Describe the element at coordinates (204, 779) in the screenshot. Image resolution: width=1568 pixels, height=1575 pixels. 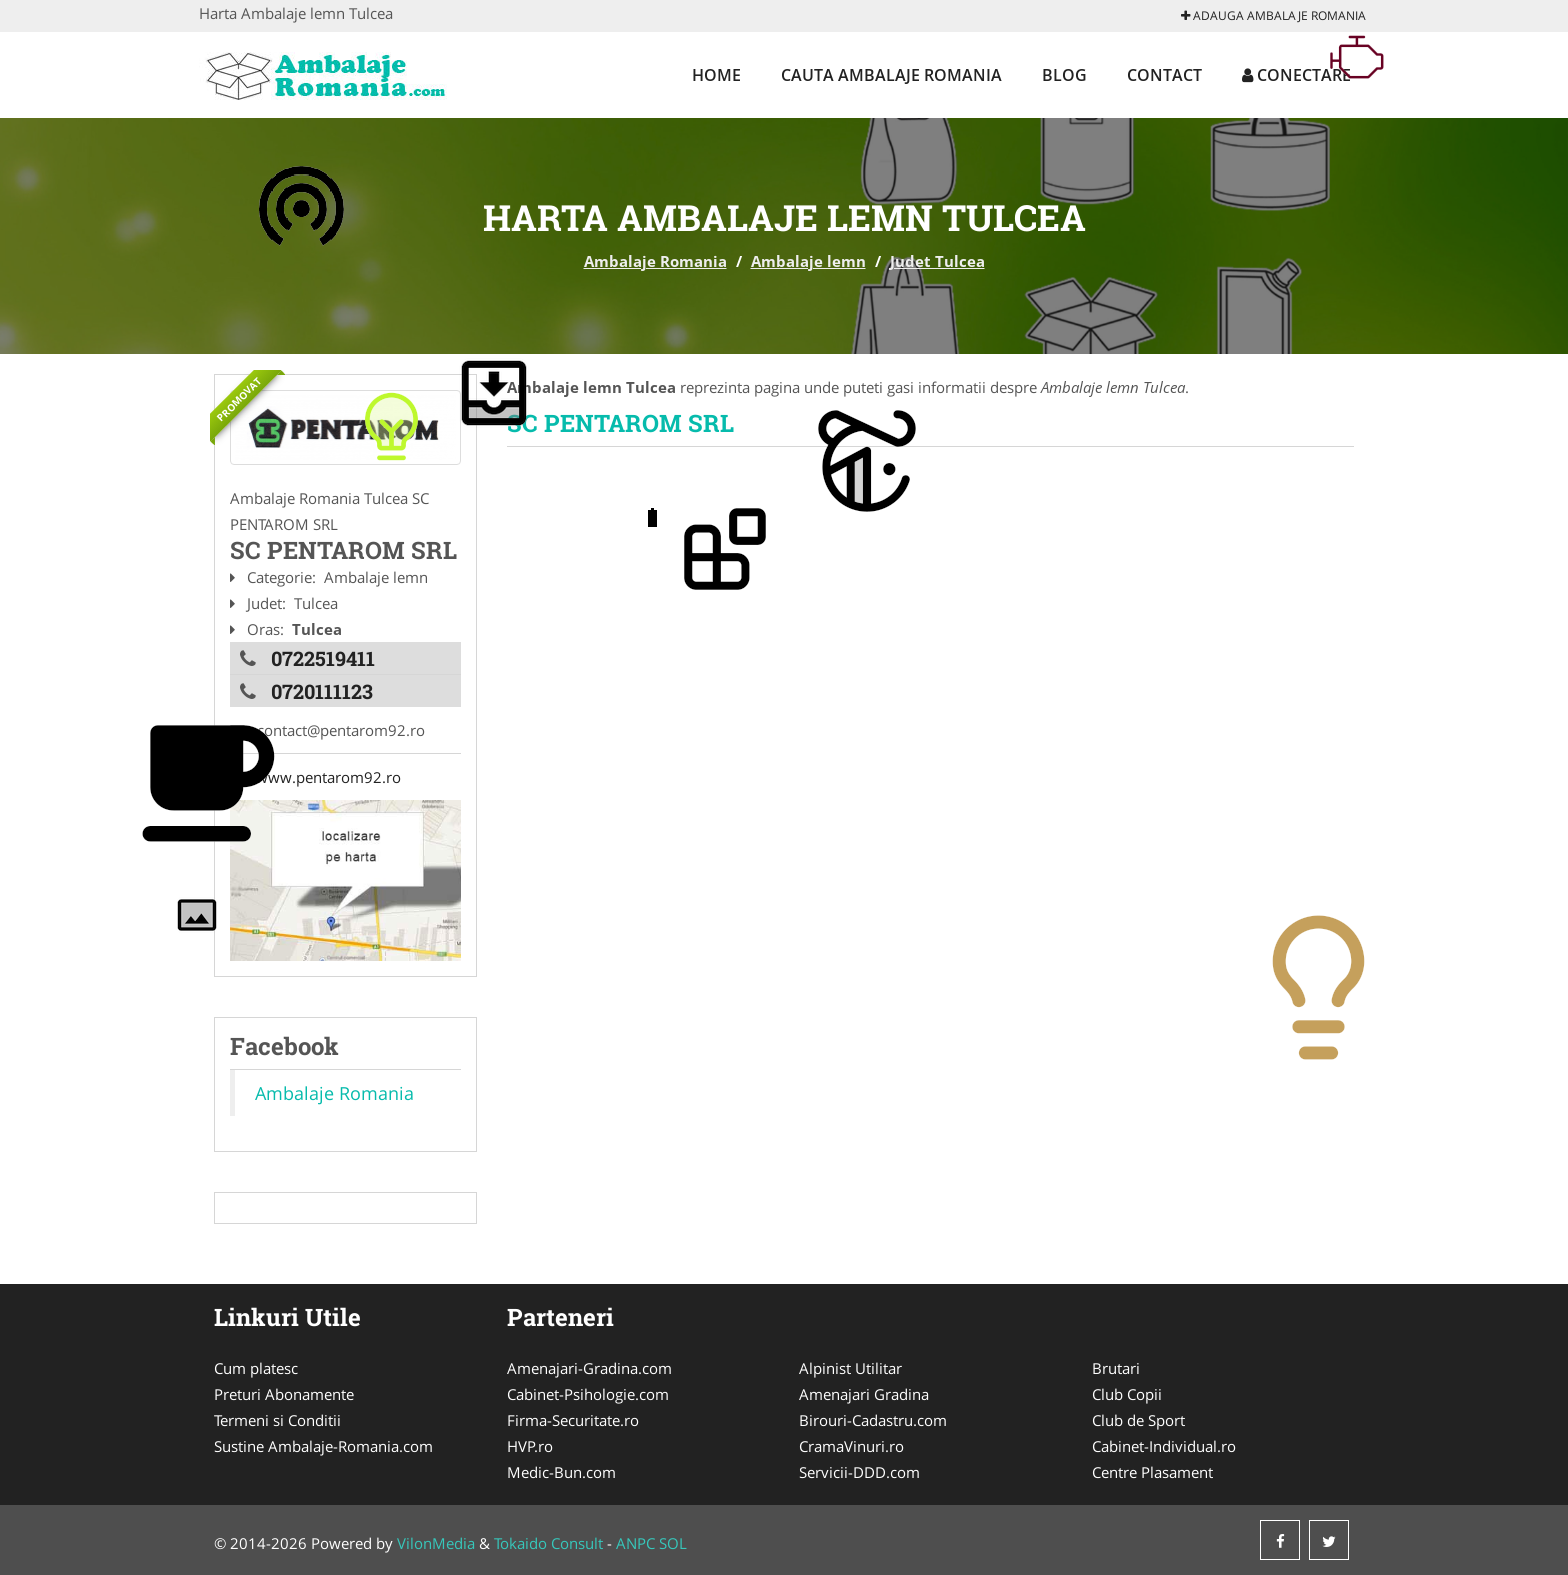
I see `take a coffee break or pause work` at that location.